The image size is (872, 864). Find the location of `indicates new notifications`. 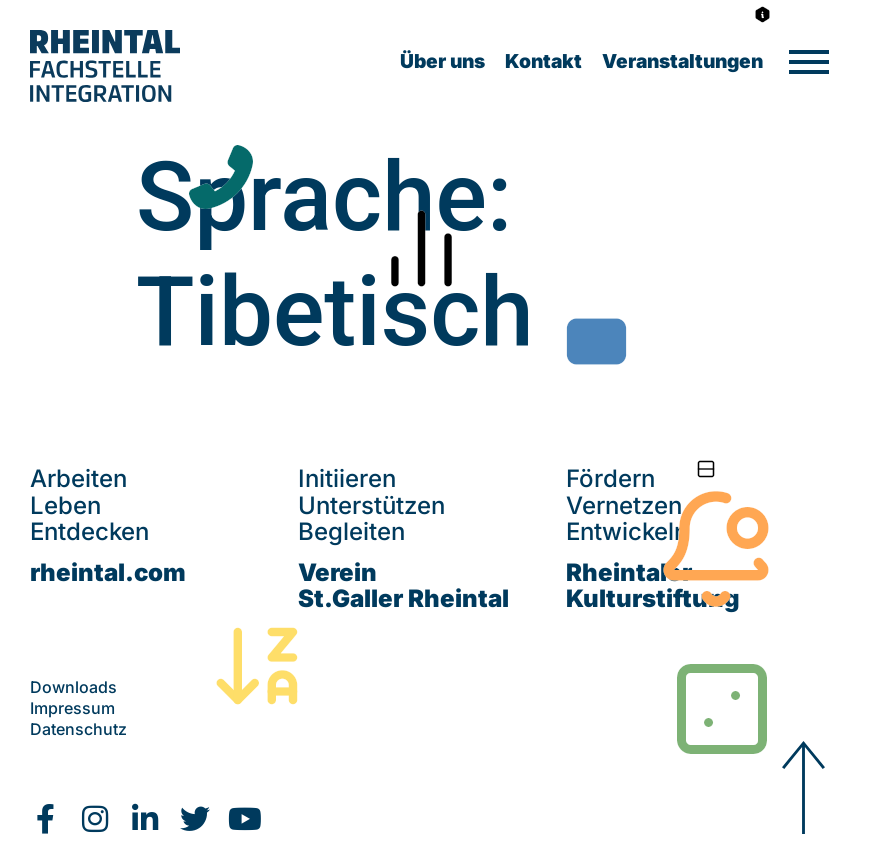

indicates new notifications is located at coordinates (716, 549).